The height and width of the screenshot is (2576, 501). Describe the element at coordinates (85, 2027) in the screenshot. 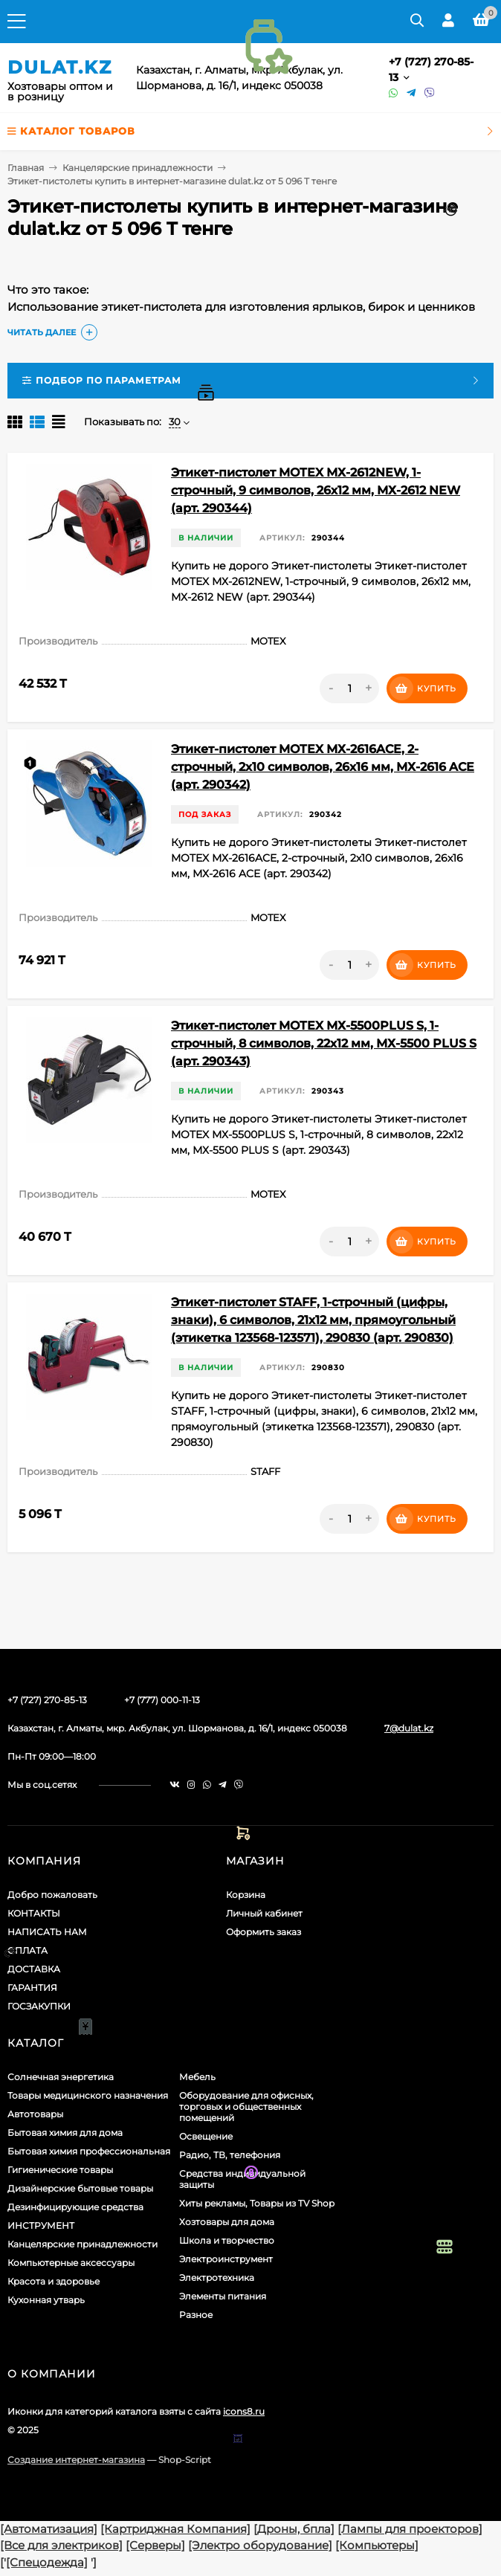

I see `view receipt or transaction in yuan currency` at that location.